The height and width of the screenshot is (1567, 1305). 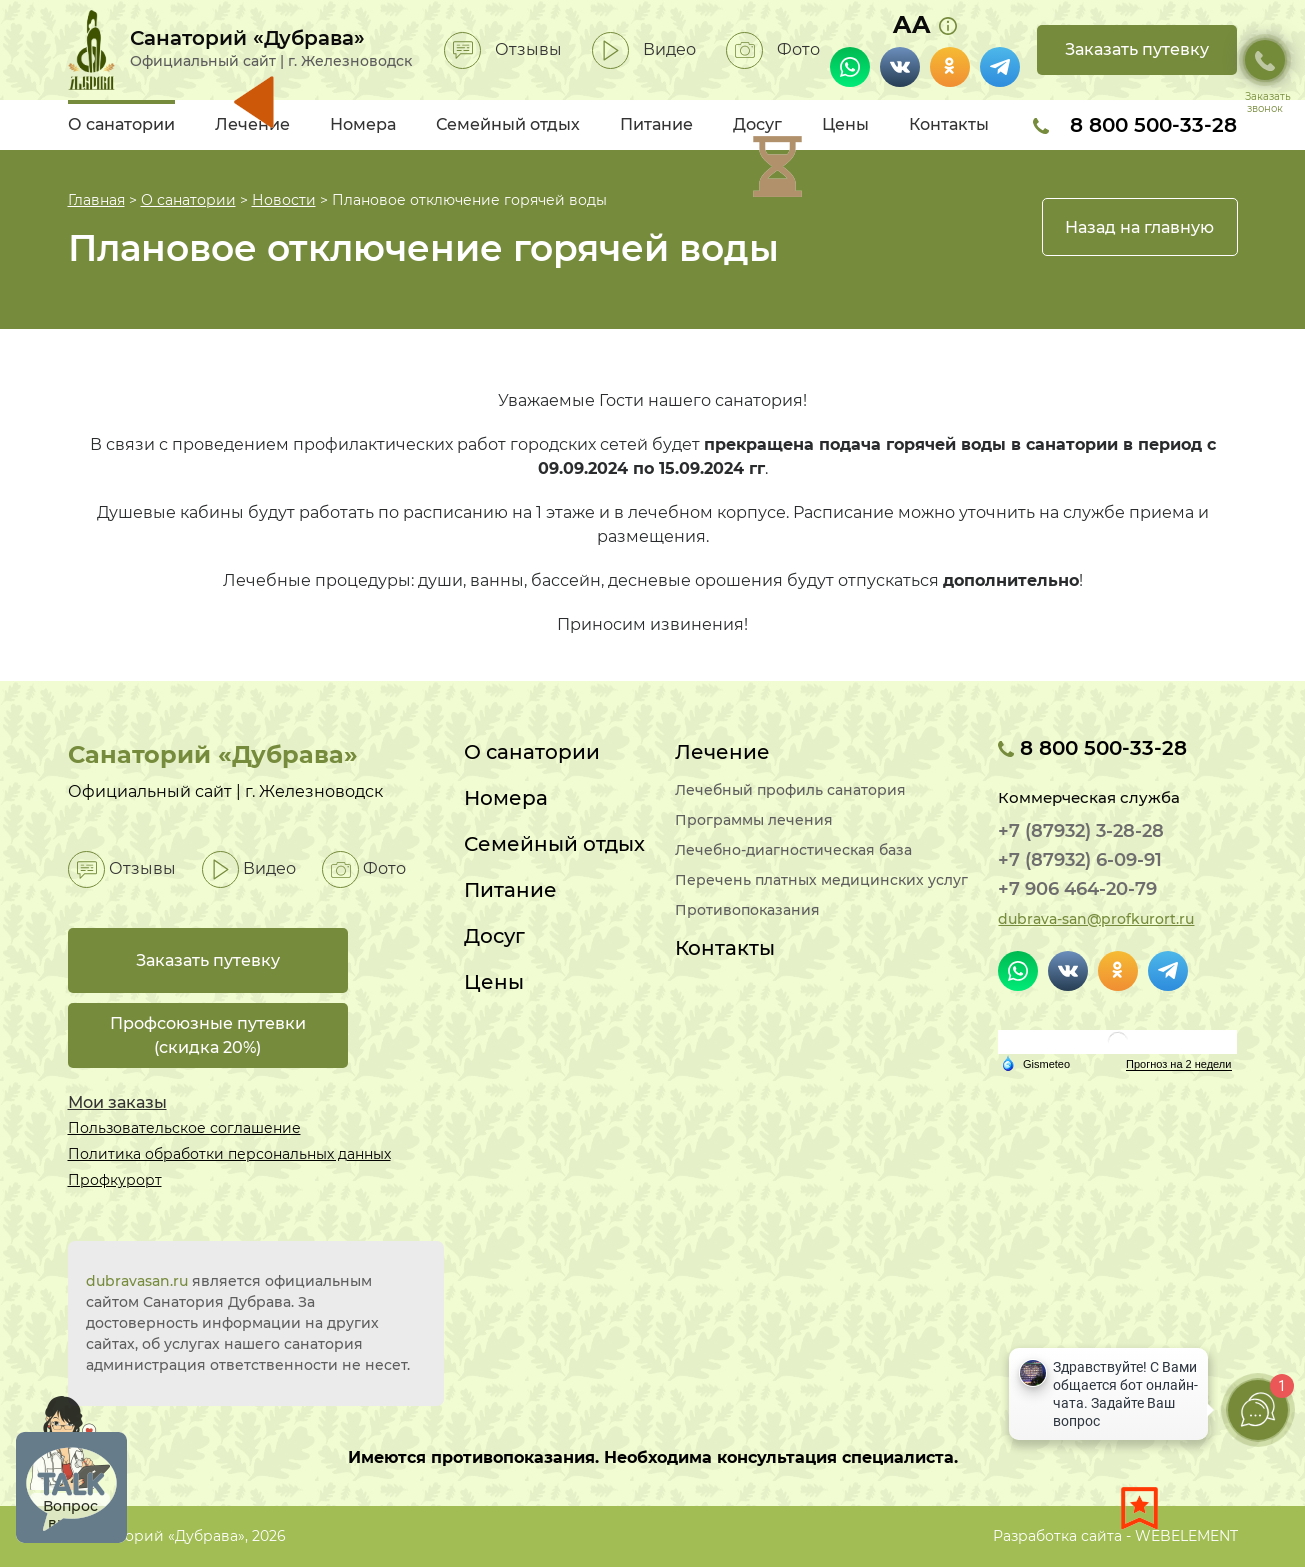 What do you see at coordinates (71, 1487) in the screenshot?
I see `open KakaoTalk messaging app` at bounding box center [71, 1487].